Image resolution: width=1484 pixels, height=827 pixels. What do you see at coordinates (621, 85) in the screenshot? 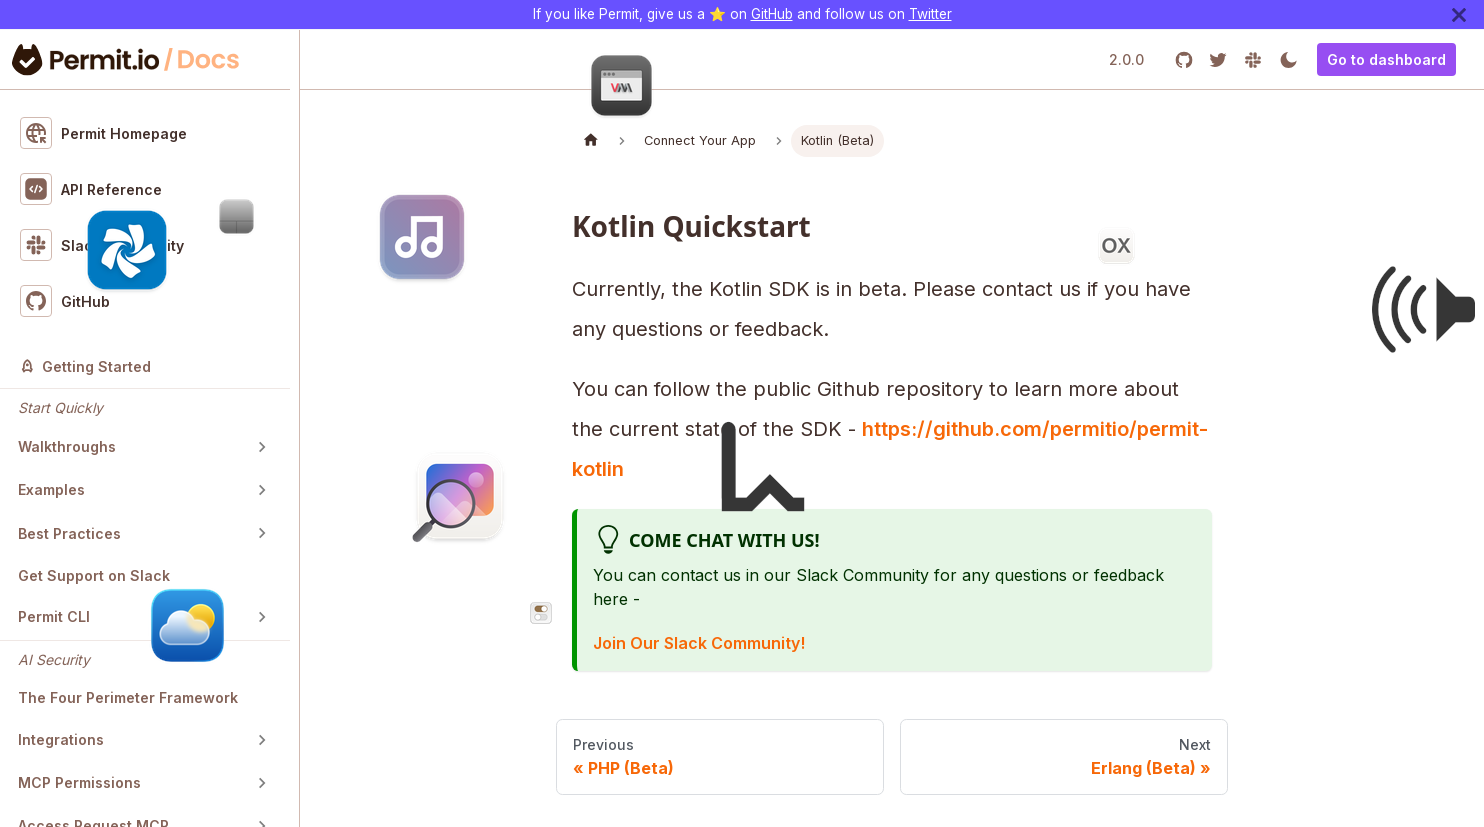
I see `open virtual machine preferences` at bounding box center [621, 85].